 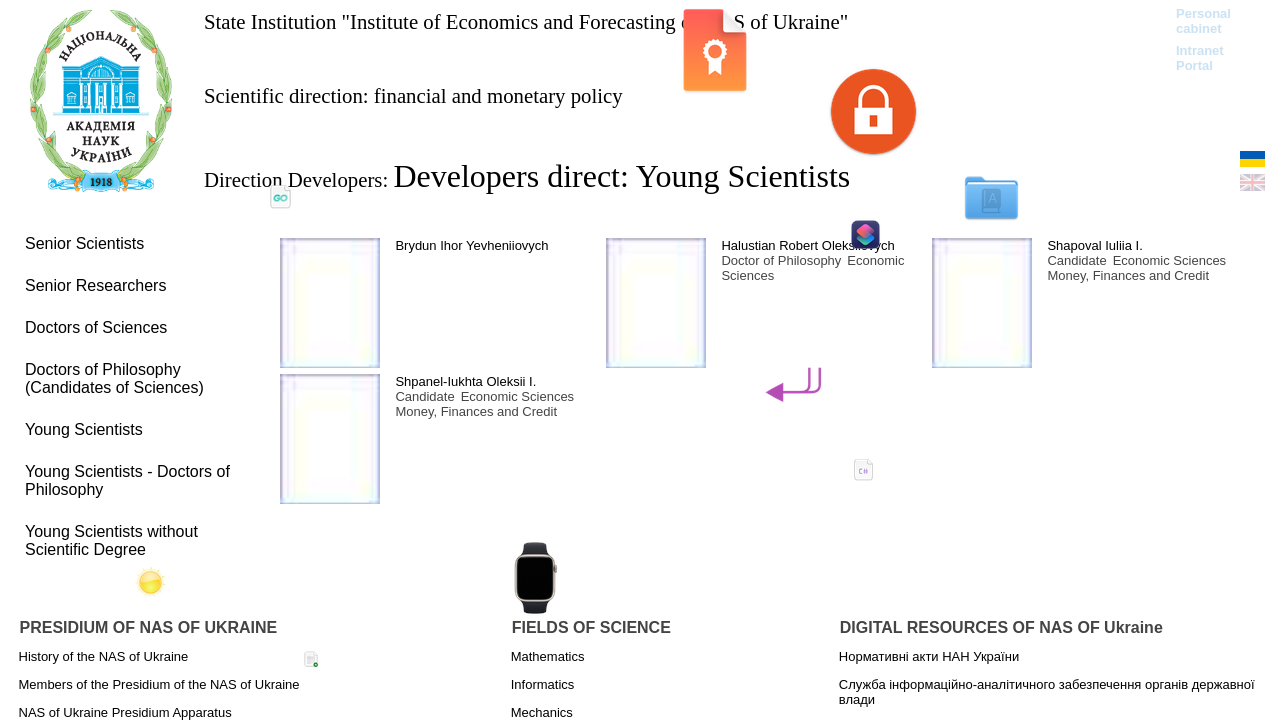 I want to click on a go programming language source file, so click(x=280, y=196).